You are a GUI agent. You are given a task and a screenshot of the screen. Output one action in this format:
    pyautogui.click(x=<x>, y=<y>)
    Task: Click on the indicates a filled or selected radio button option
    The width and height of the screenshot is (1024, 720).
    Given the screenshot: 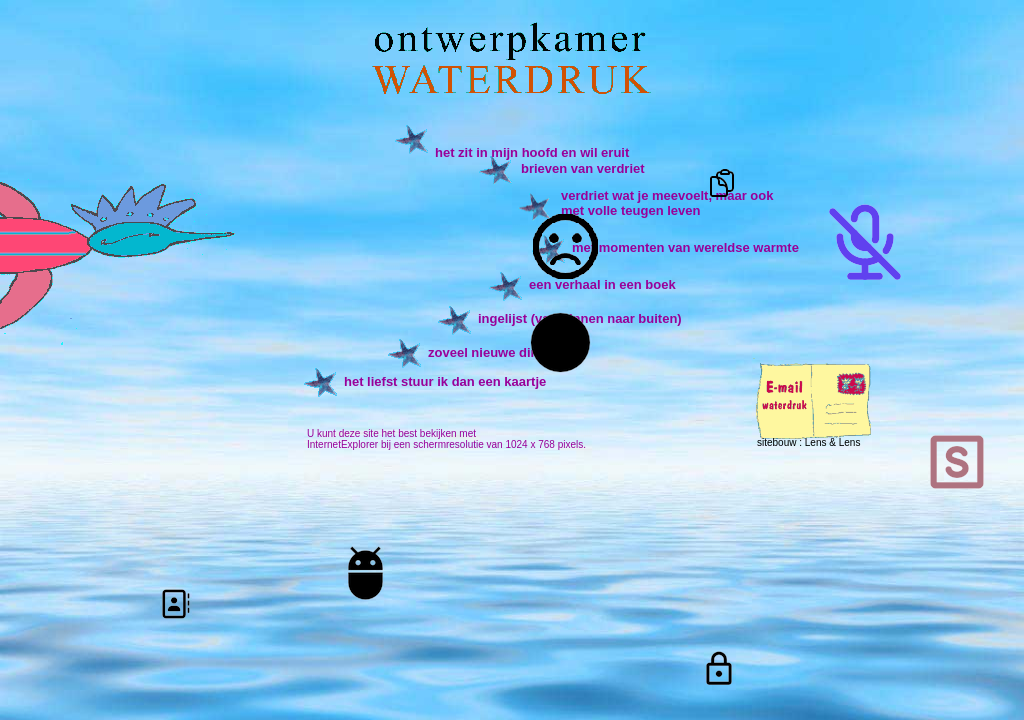 What is the action you would take?
    pyautogui.click(x=560, y=342)
    